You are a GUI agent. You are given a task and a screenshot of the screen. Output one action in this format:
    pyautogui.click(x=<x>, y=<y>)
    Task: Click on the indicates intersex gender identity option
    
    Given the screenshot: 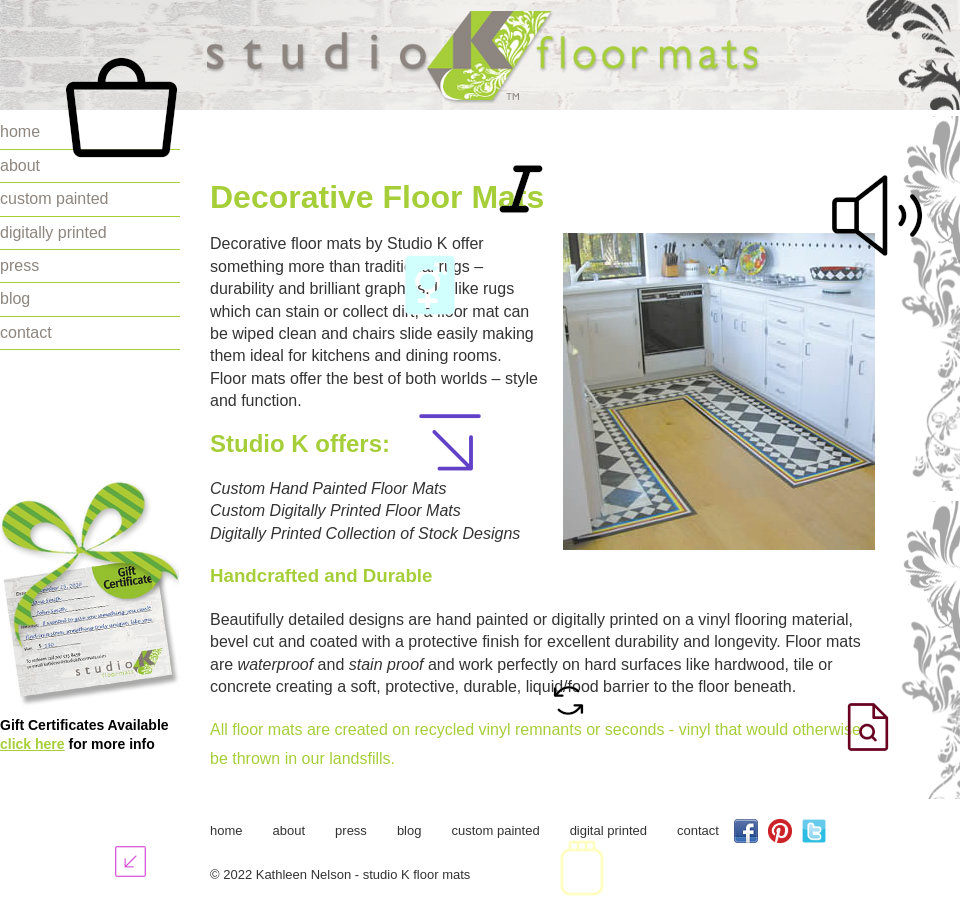 What is the action you would take?
    pyautogui.click(x=430, y=285)
    